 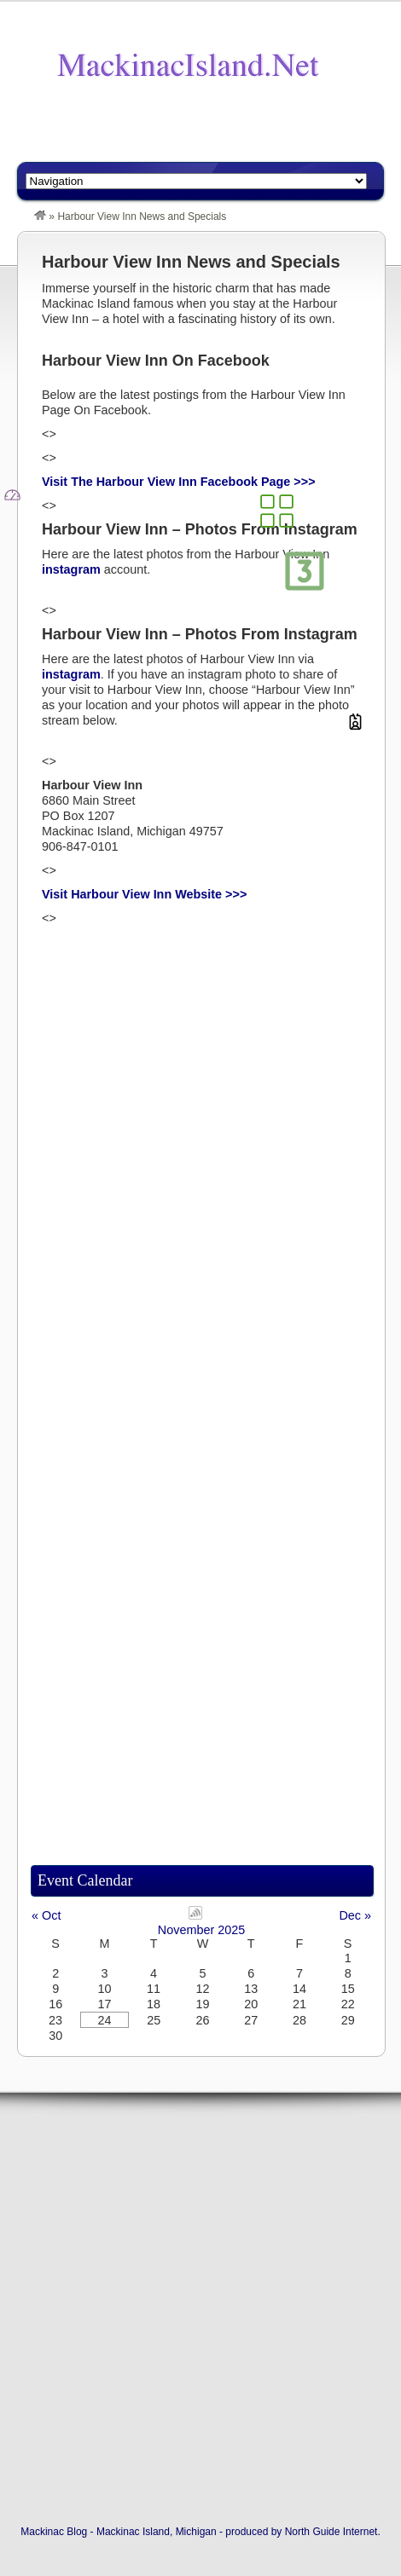 What do you see at coordinates (276, 511) in the screenshot?
I see `view all apps or menu grid` at bounding box center [276, 511].